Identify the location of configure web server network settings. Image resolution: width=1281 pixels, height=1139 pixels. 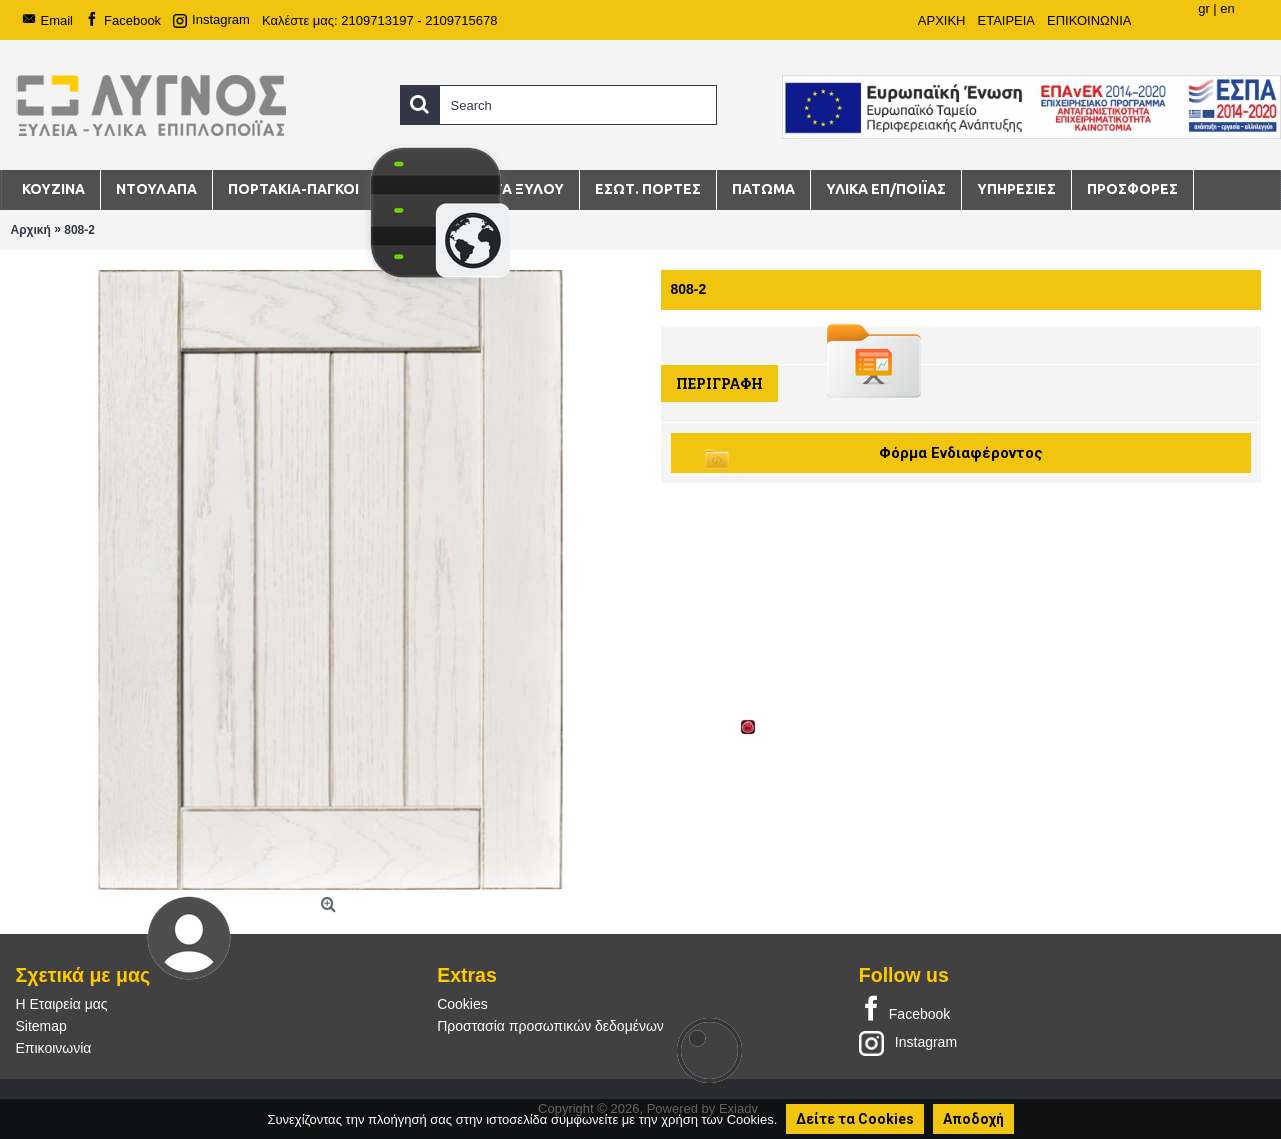
(437, 215).